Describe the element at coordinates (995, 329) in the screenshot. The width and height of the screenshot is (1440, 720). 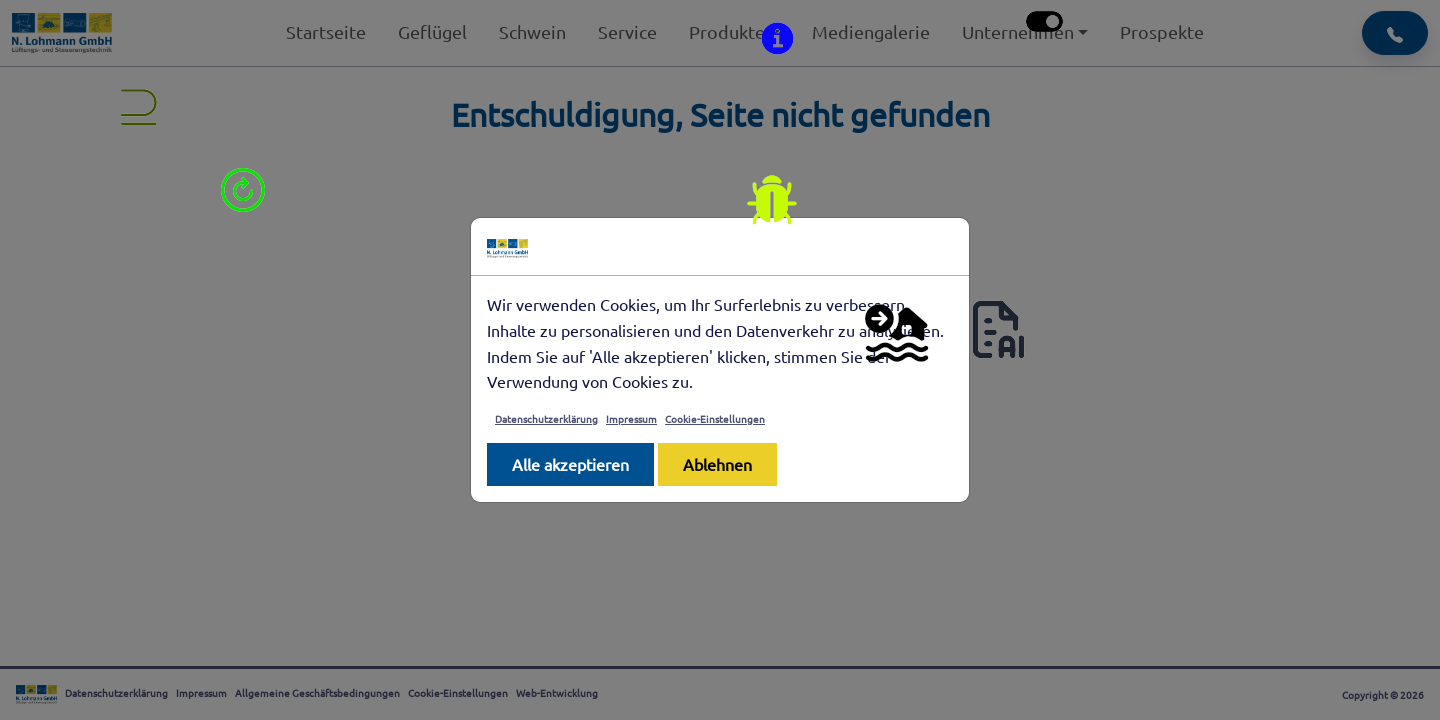
I see `open AI-generated document` at that location.